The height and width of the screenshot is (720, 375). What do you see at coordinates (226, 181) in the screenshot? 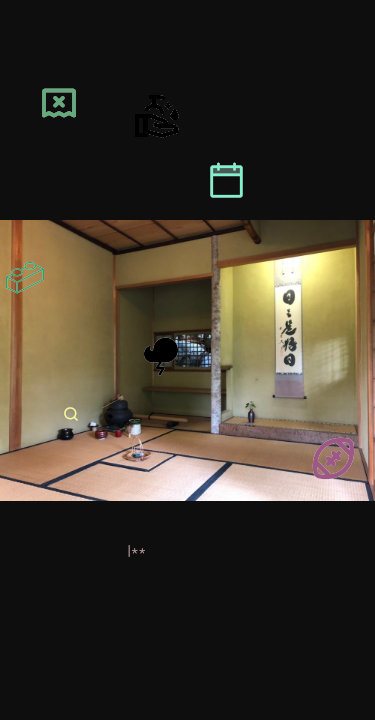
I see `view or open calendar` at bounding box center [226, 181].